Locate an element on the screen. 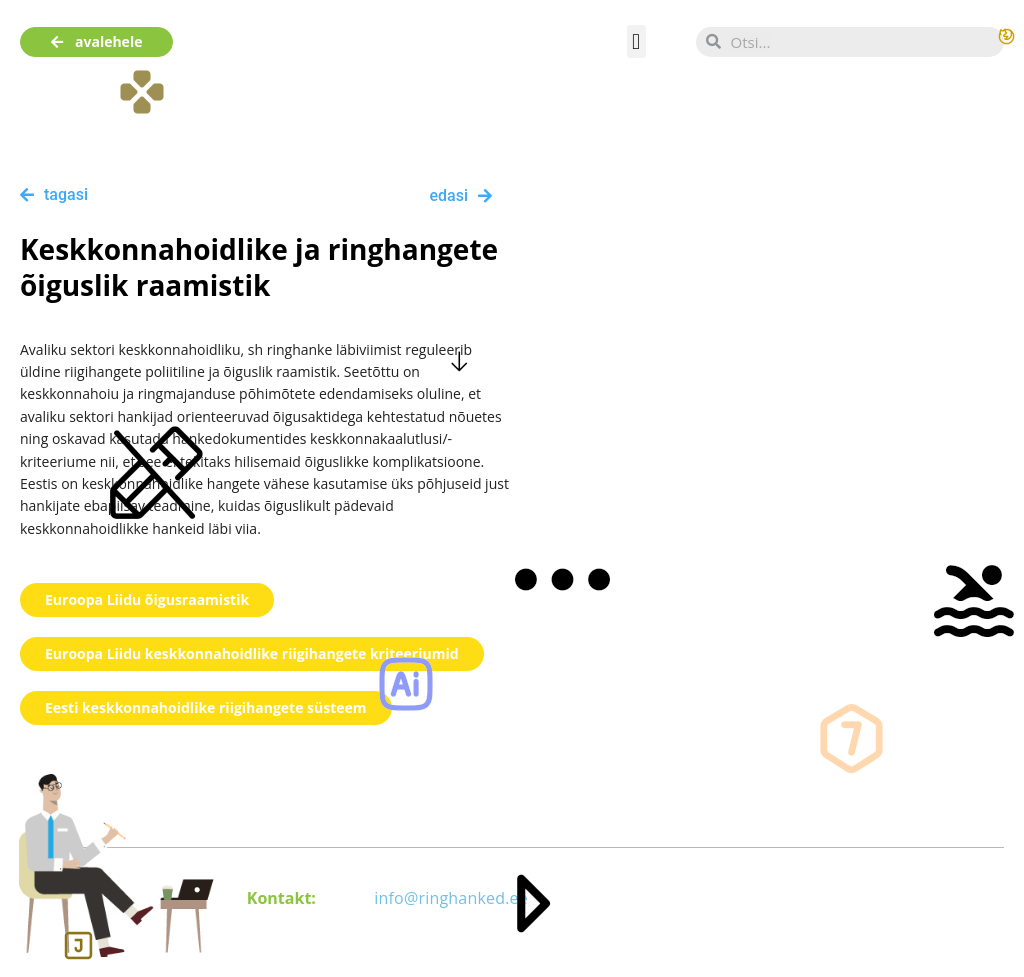  editing is disabled or unavailable is located at coordinates (154, 474).